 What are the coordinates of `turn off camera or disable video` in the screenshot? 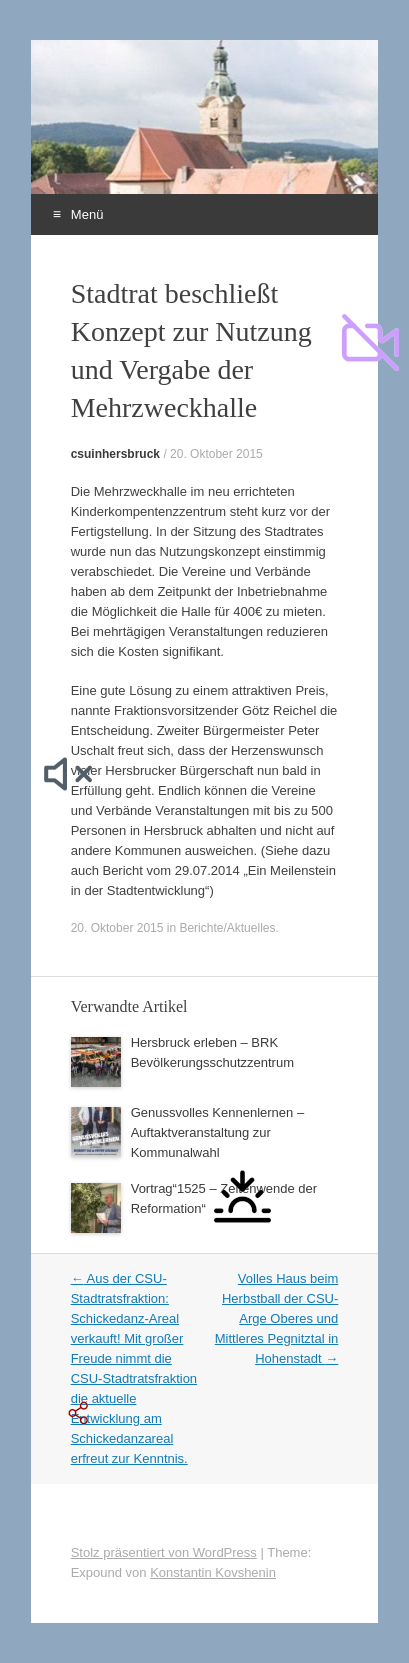 It's located at (370, 342).